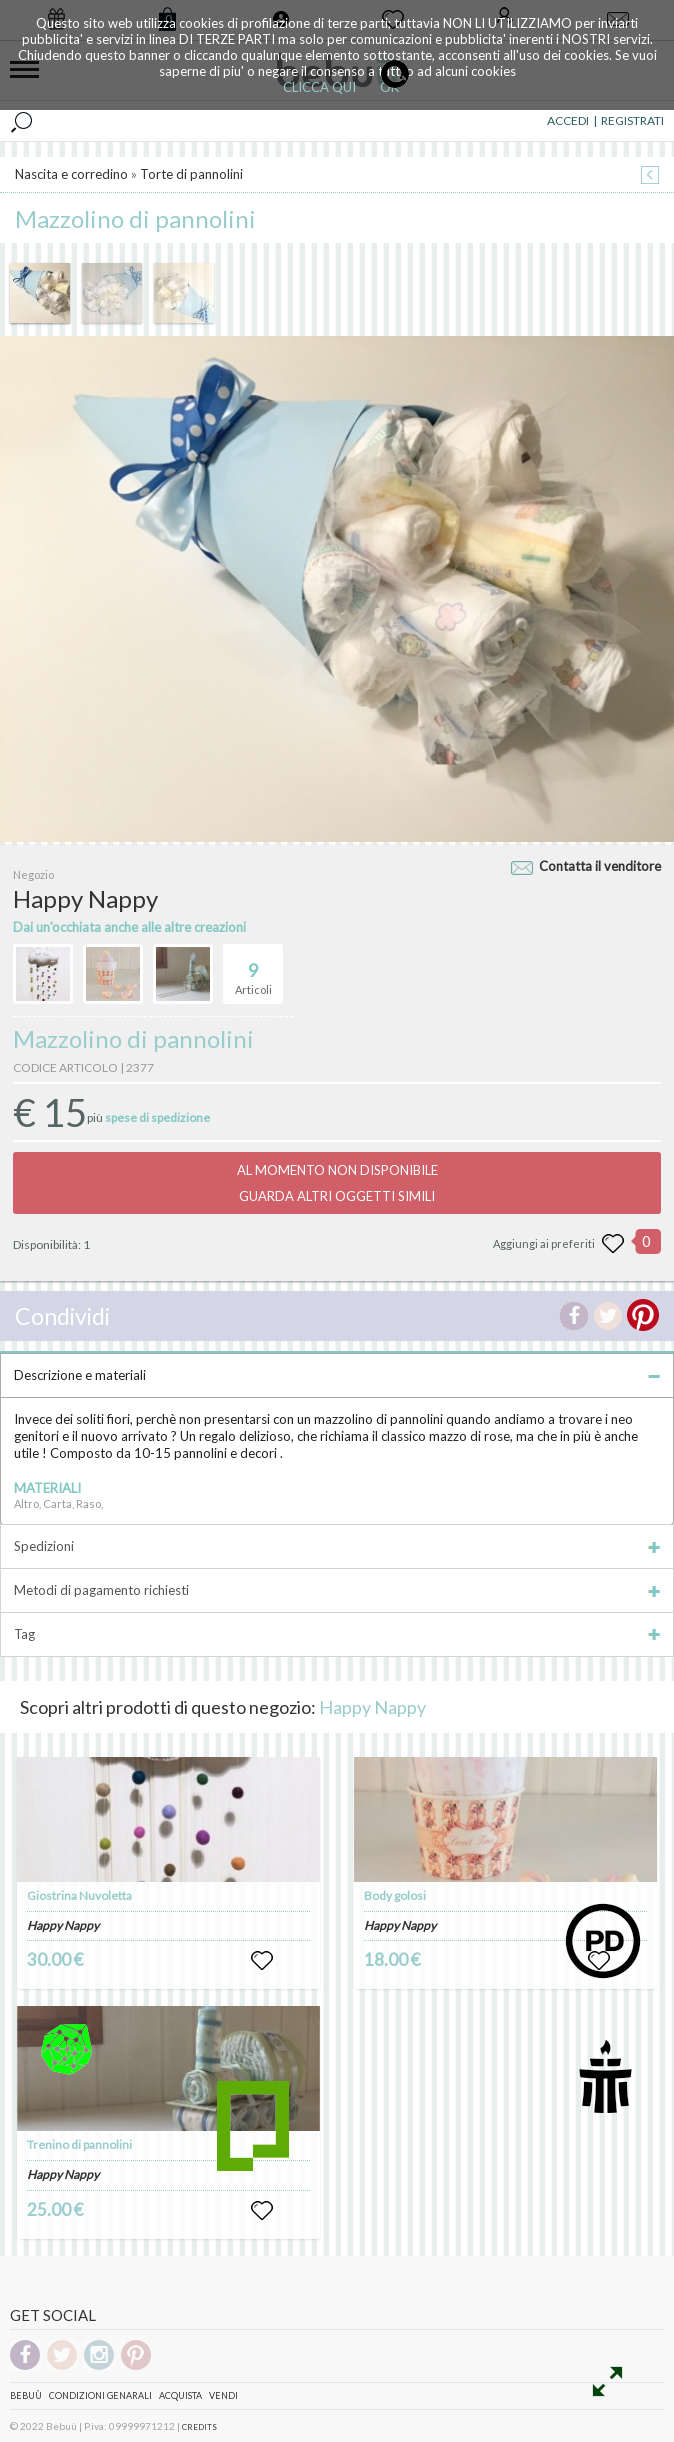 The height and width of the screenshot is (2442, 674). Describe the element at coordinates (607, 2381) in the screenshot. I see `expand content to fullscreen` at that location.